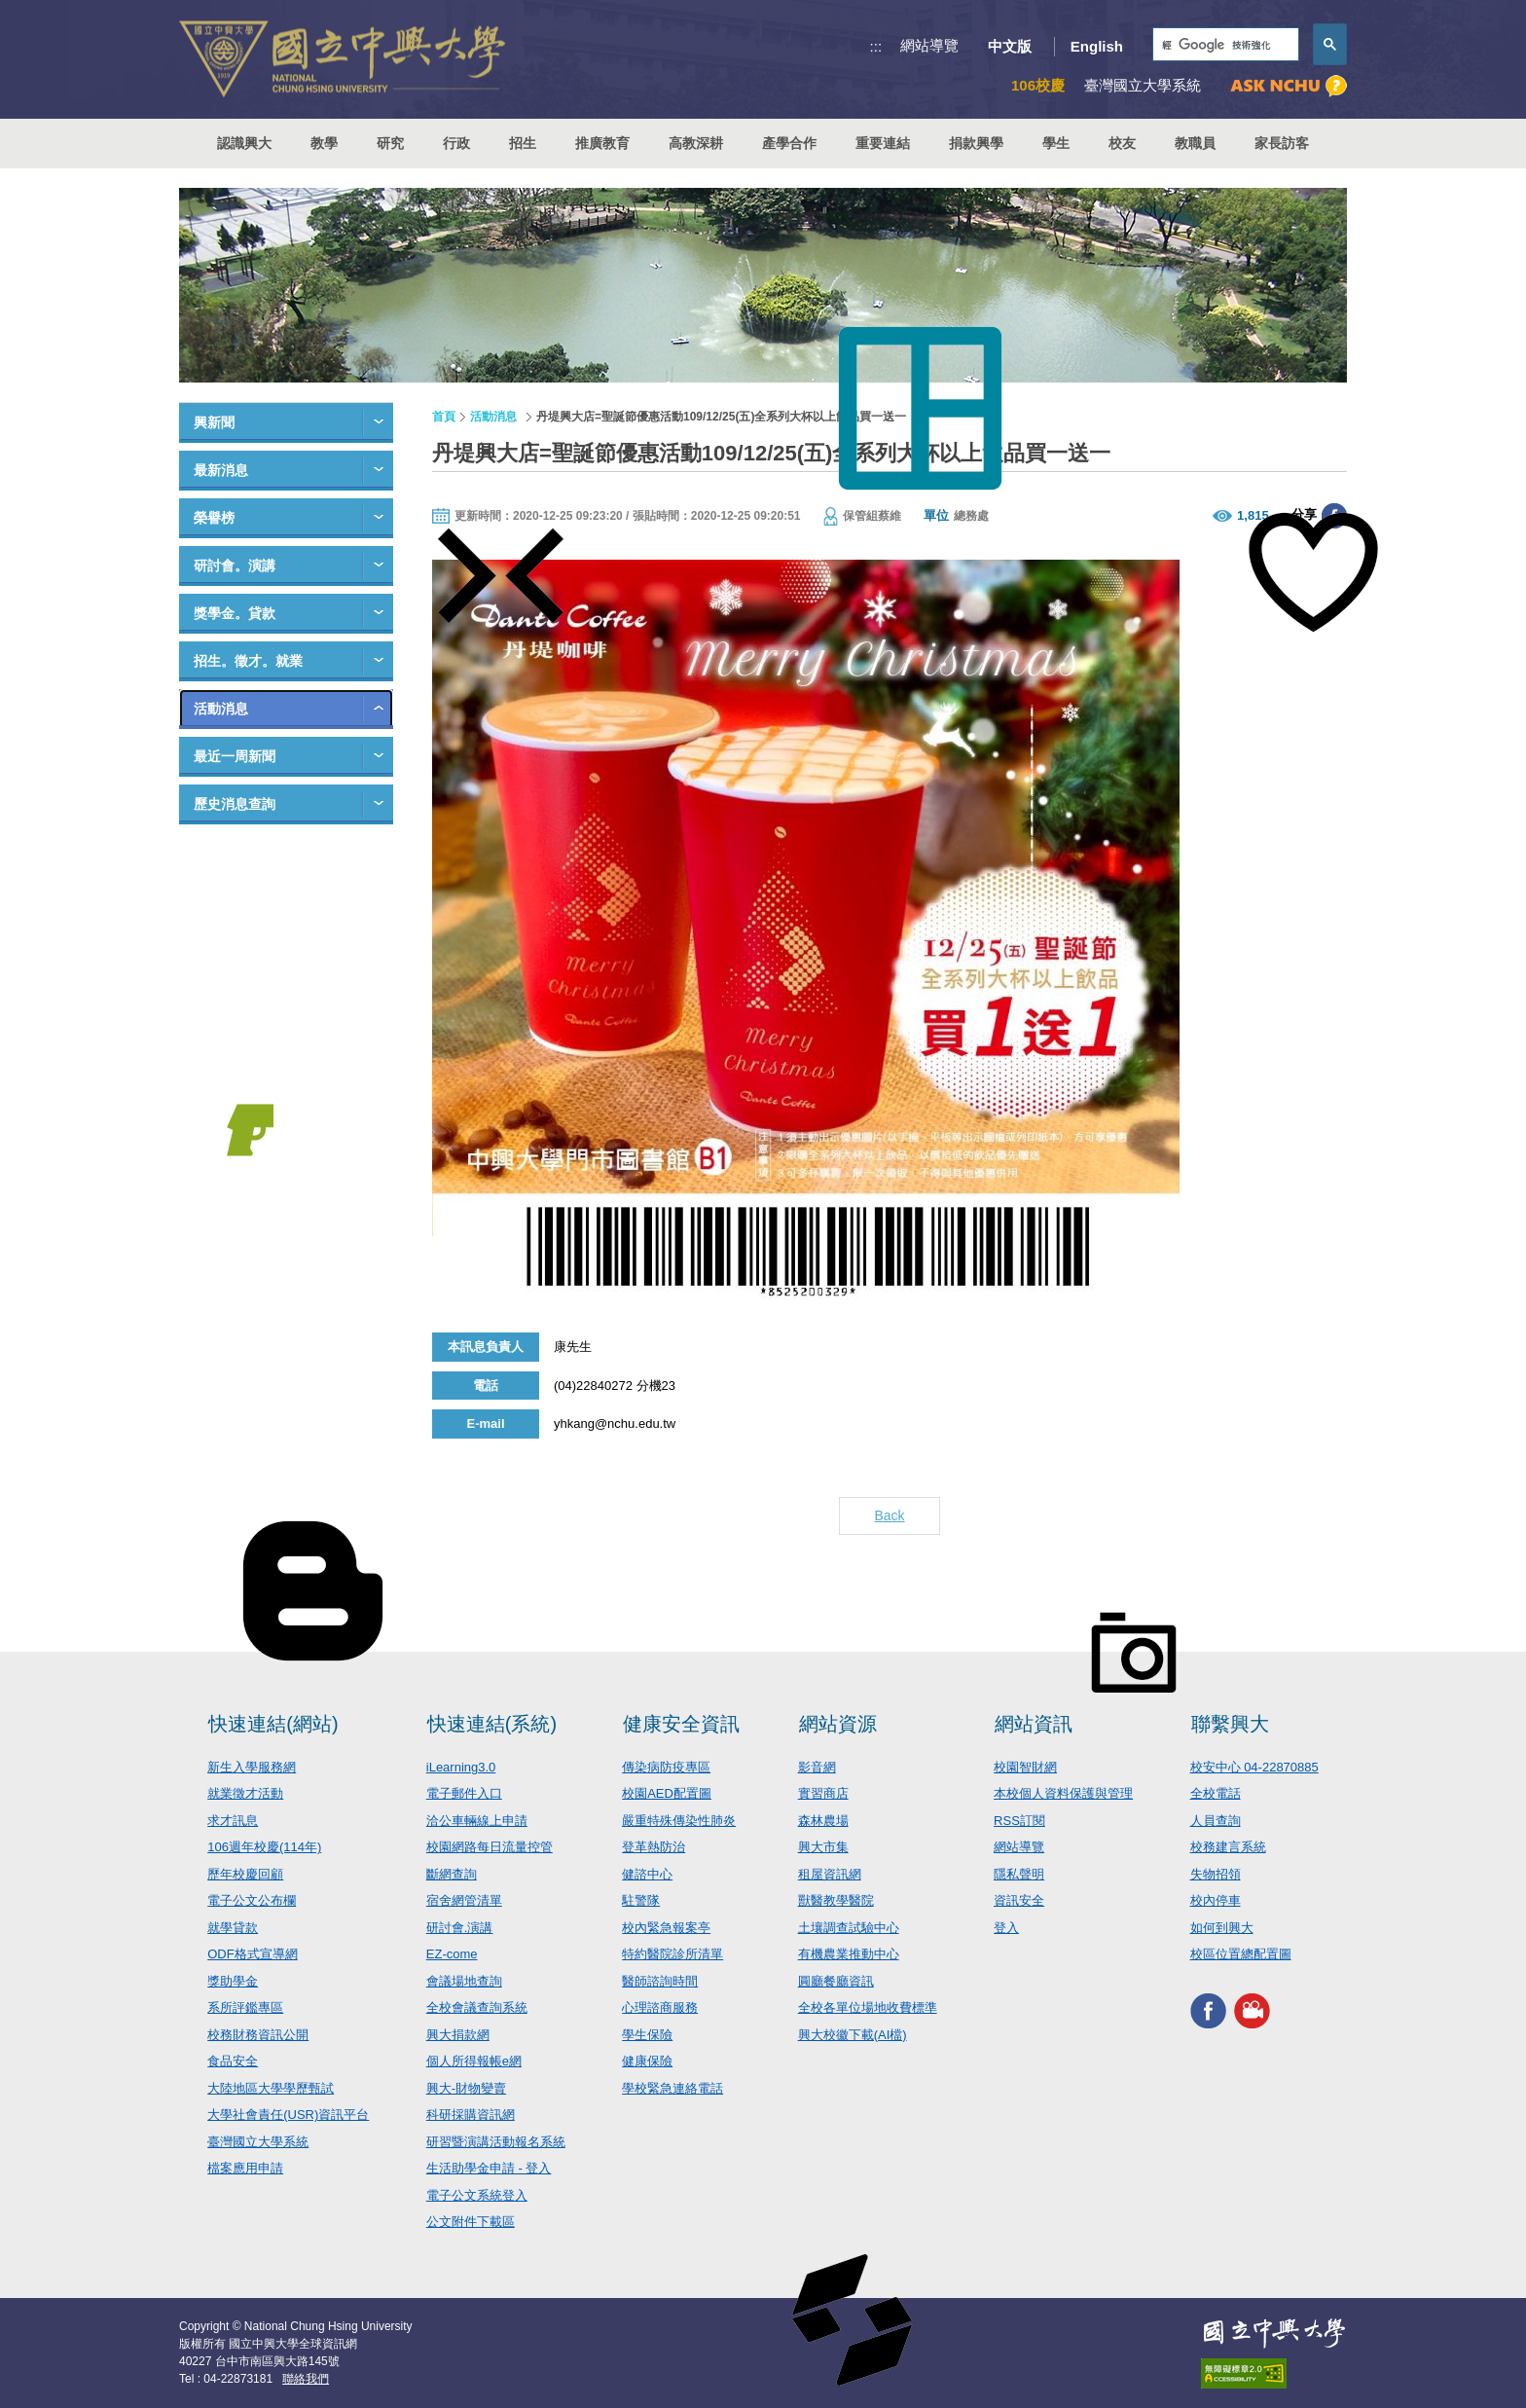 The image size is (1526, 2408). I want to click on ServBay application logo, so click(852, 2319).